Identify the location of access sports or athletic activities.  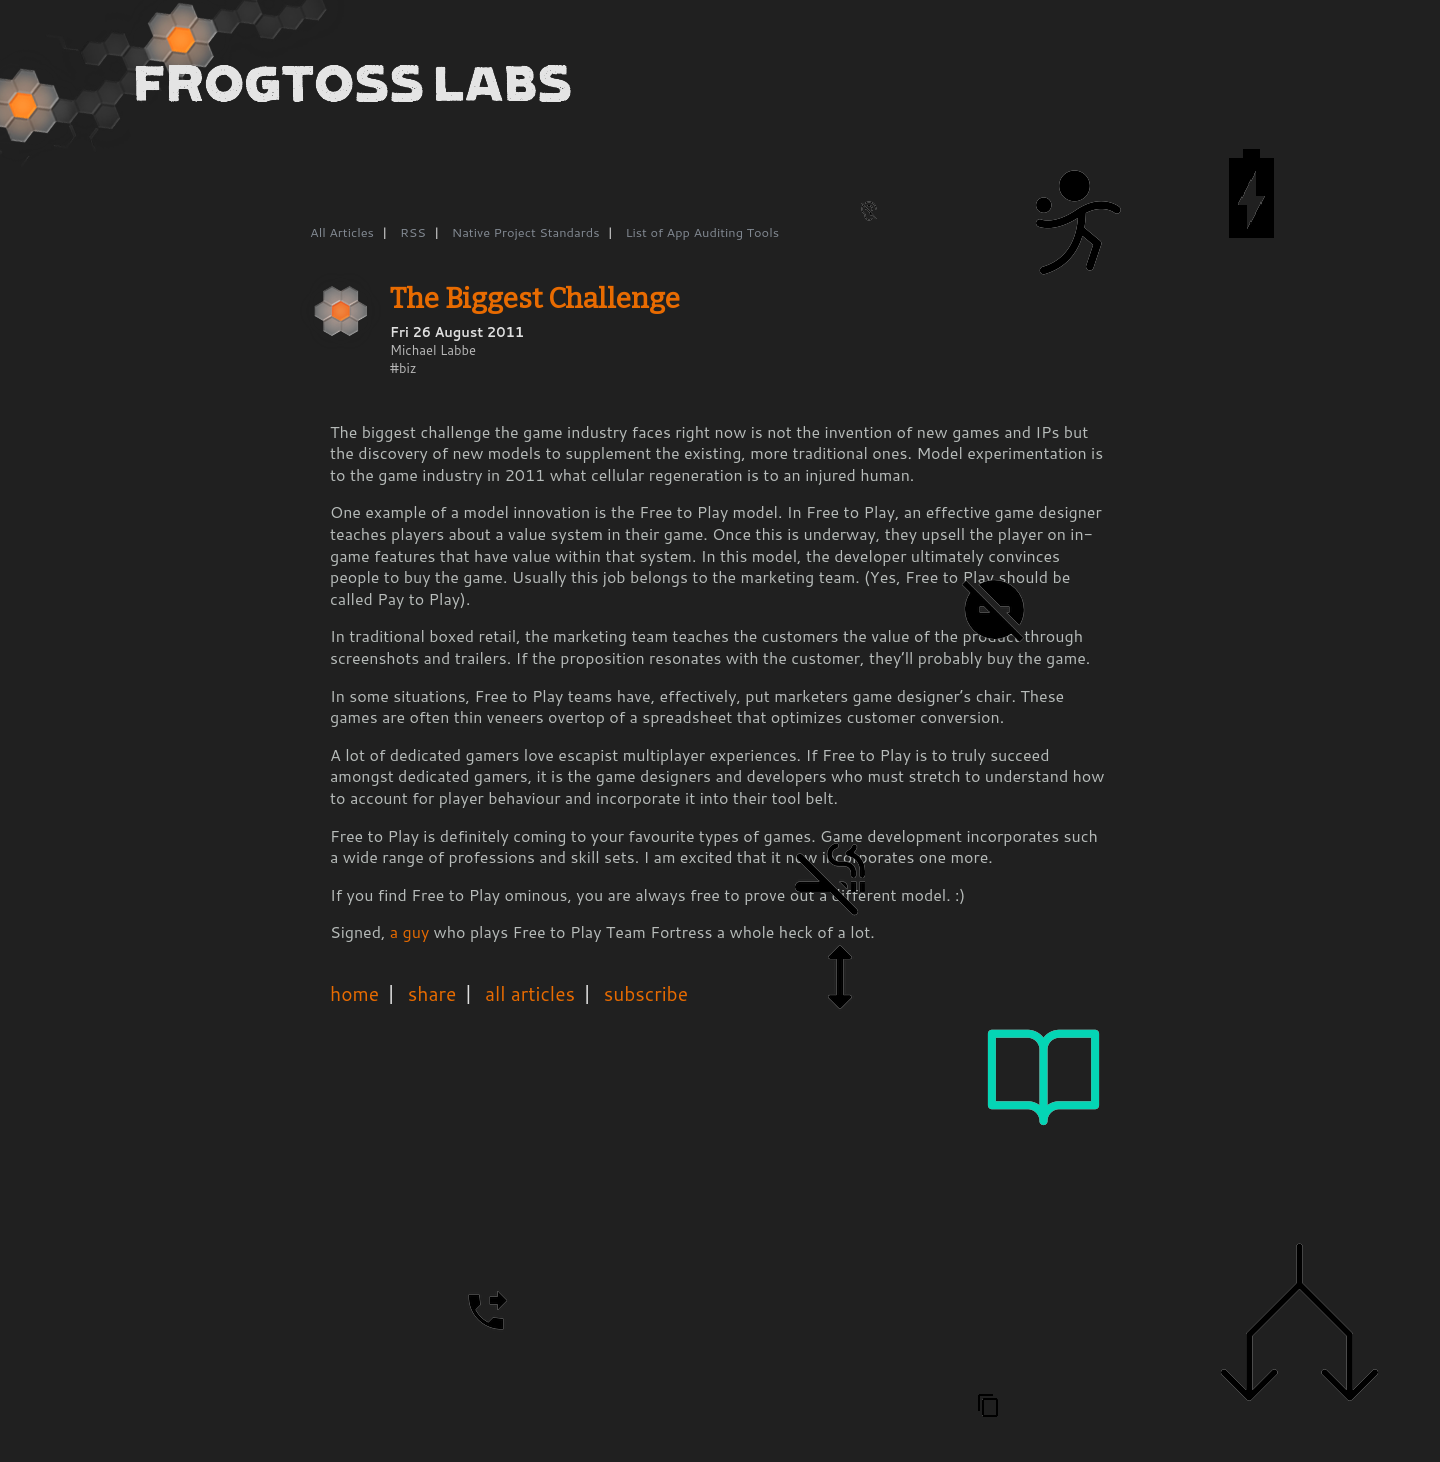
(1074, 220).